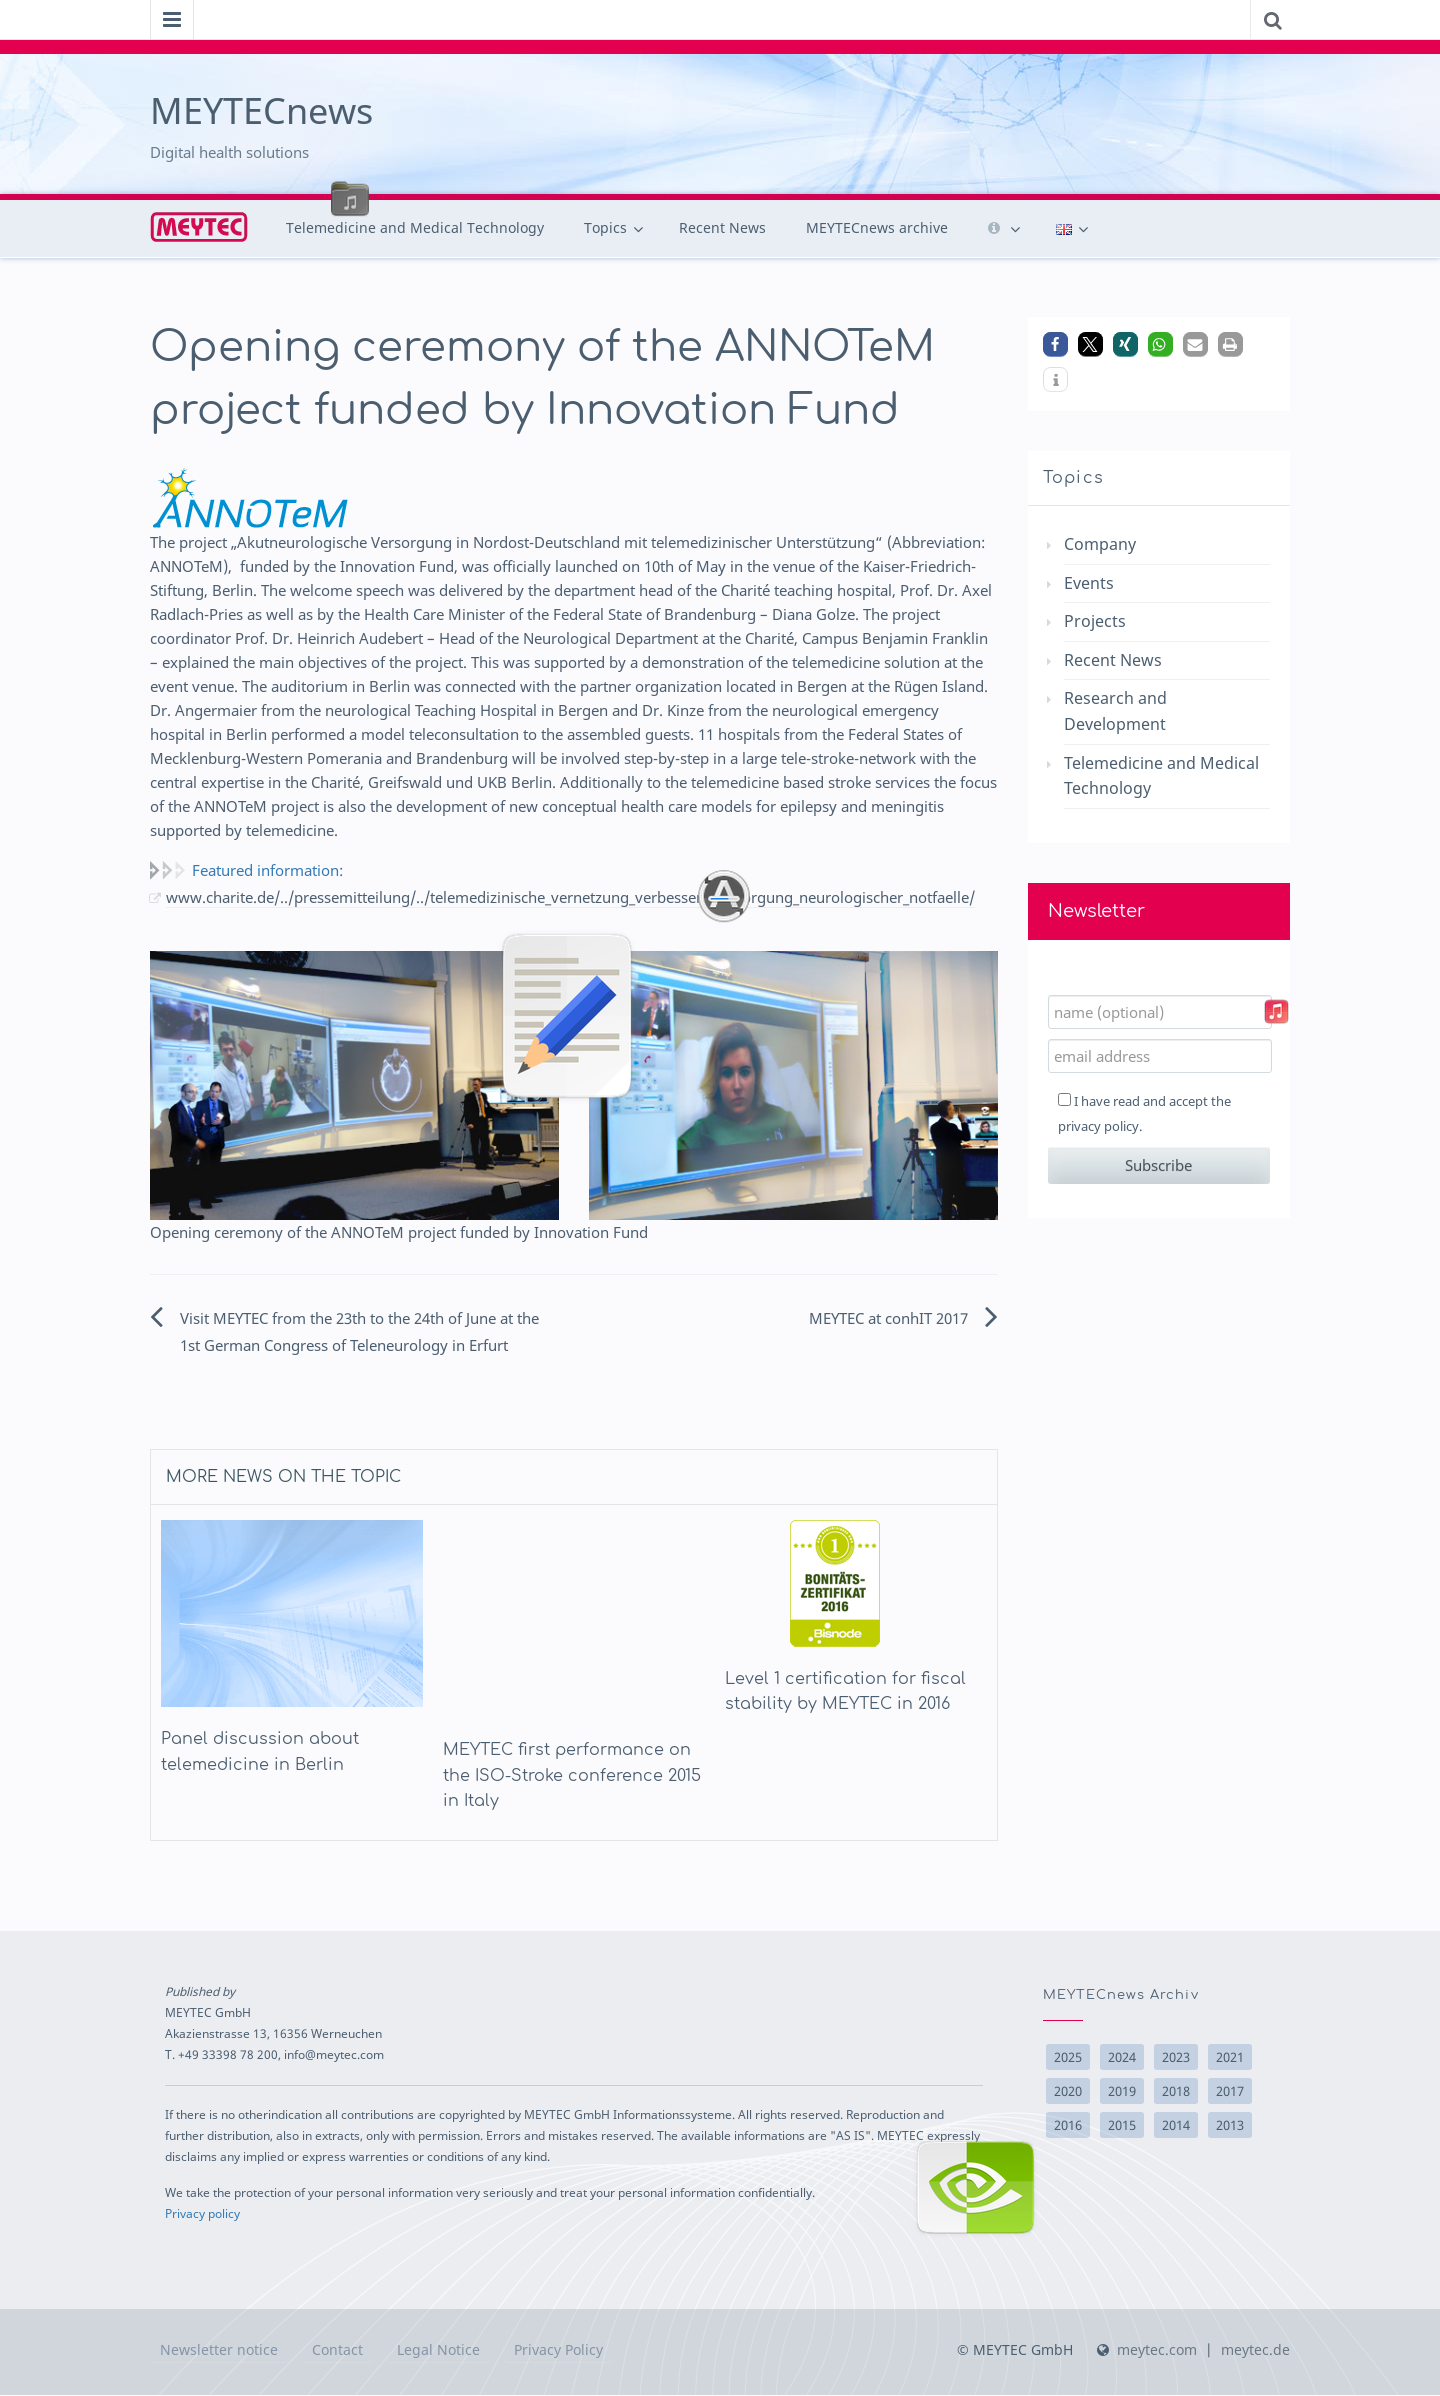 The width and height of the screenshot is (1440, 2396). What do you see at coordinates (724, 896) in the screenshot?
I see `check for available software updates` at bounding box center [724, 896].